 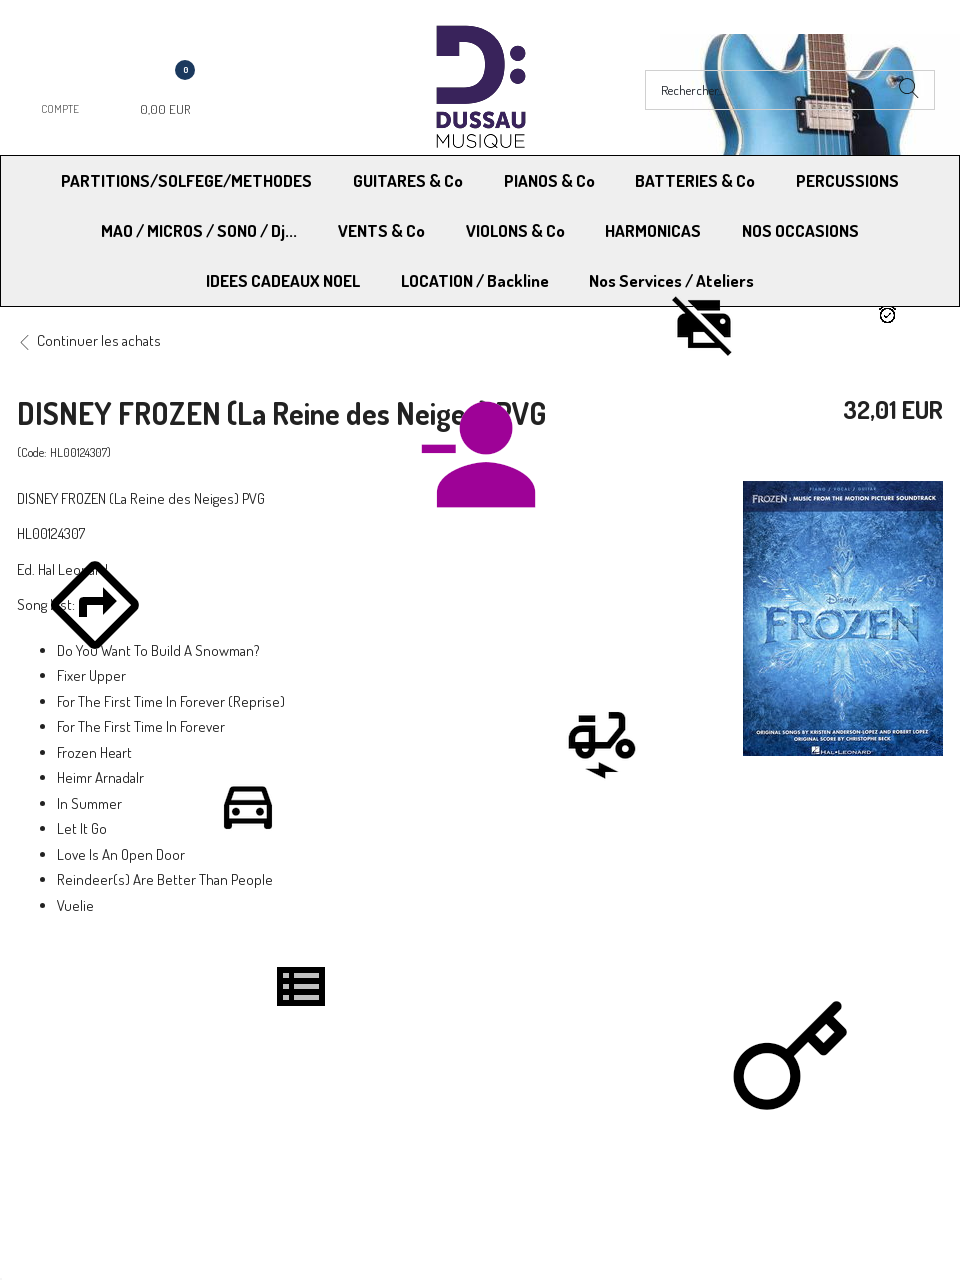 What do you see at coordinates (790, 1058) in the screenshot?
I see `access security or password settings` at bounding box center [790, 1058].